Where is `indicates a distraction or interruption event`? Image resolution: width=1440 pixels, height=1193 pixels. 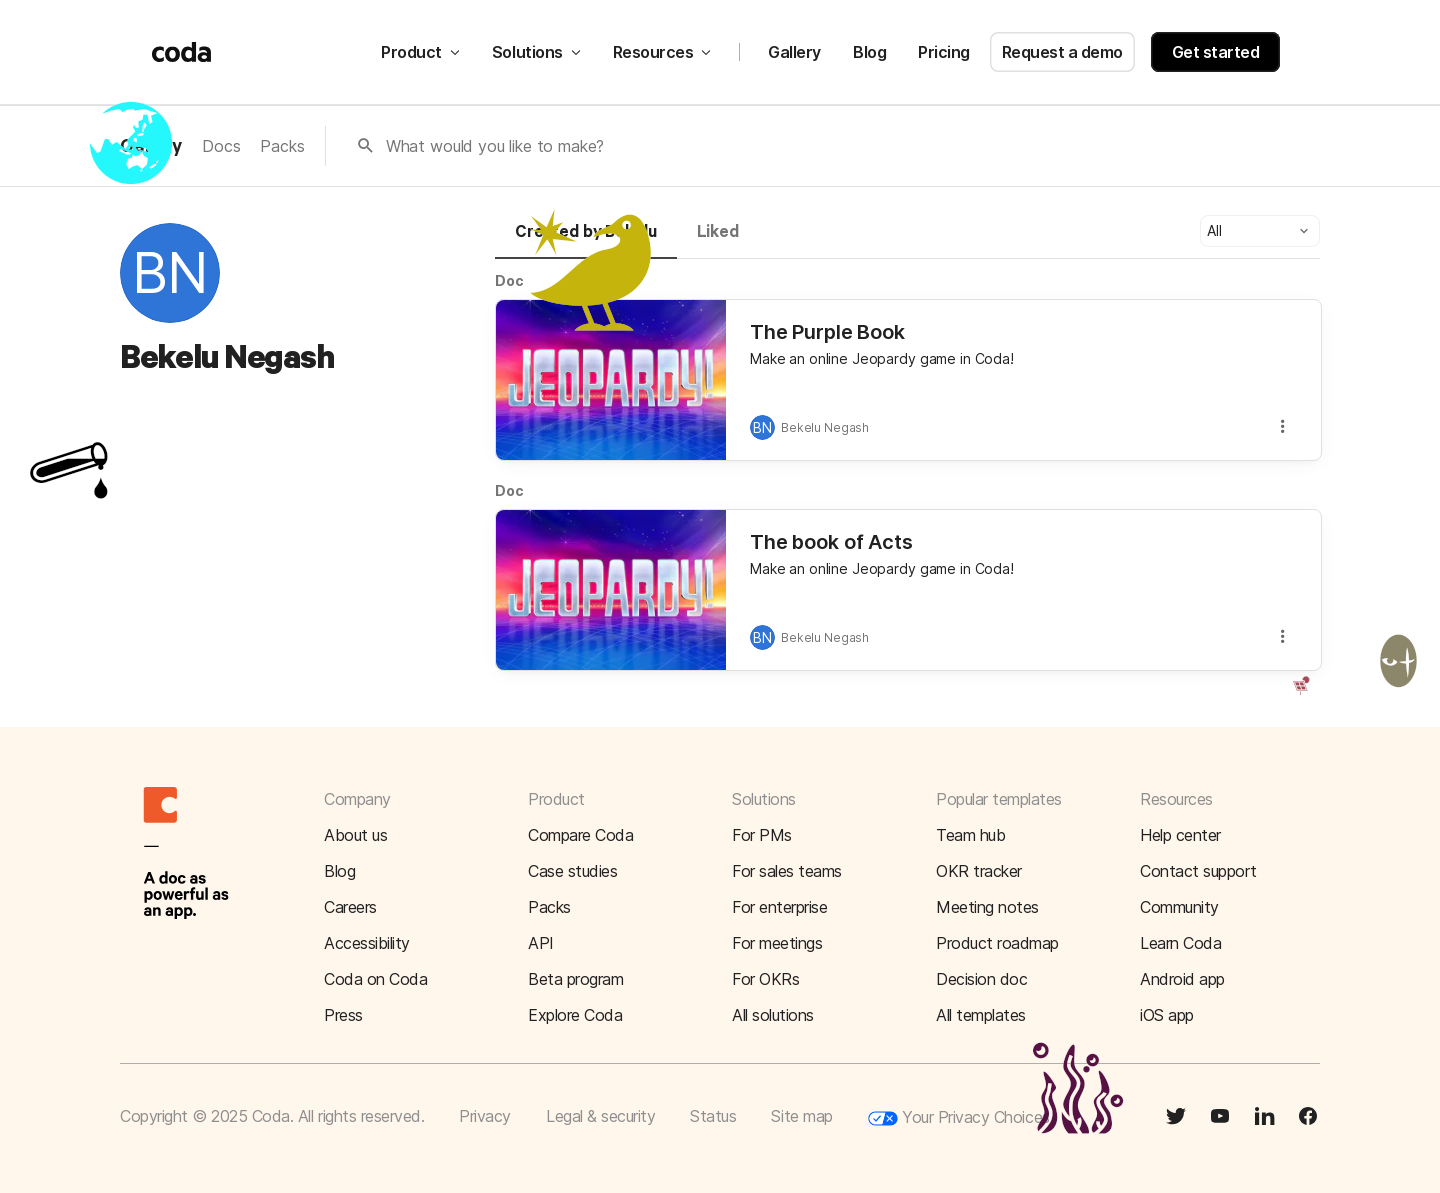
indicates a distraction or interruption event is located at coordinates (591, 269).